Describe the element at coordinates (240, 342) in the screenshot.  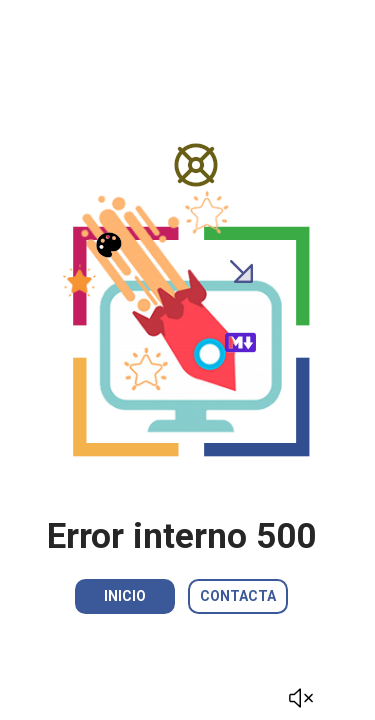
I see `format text using markdown` at that location.